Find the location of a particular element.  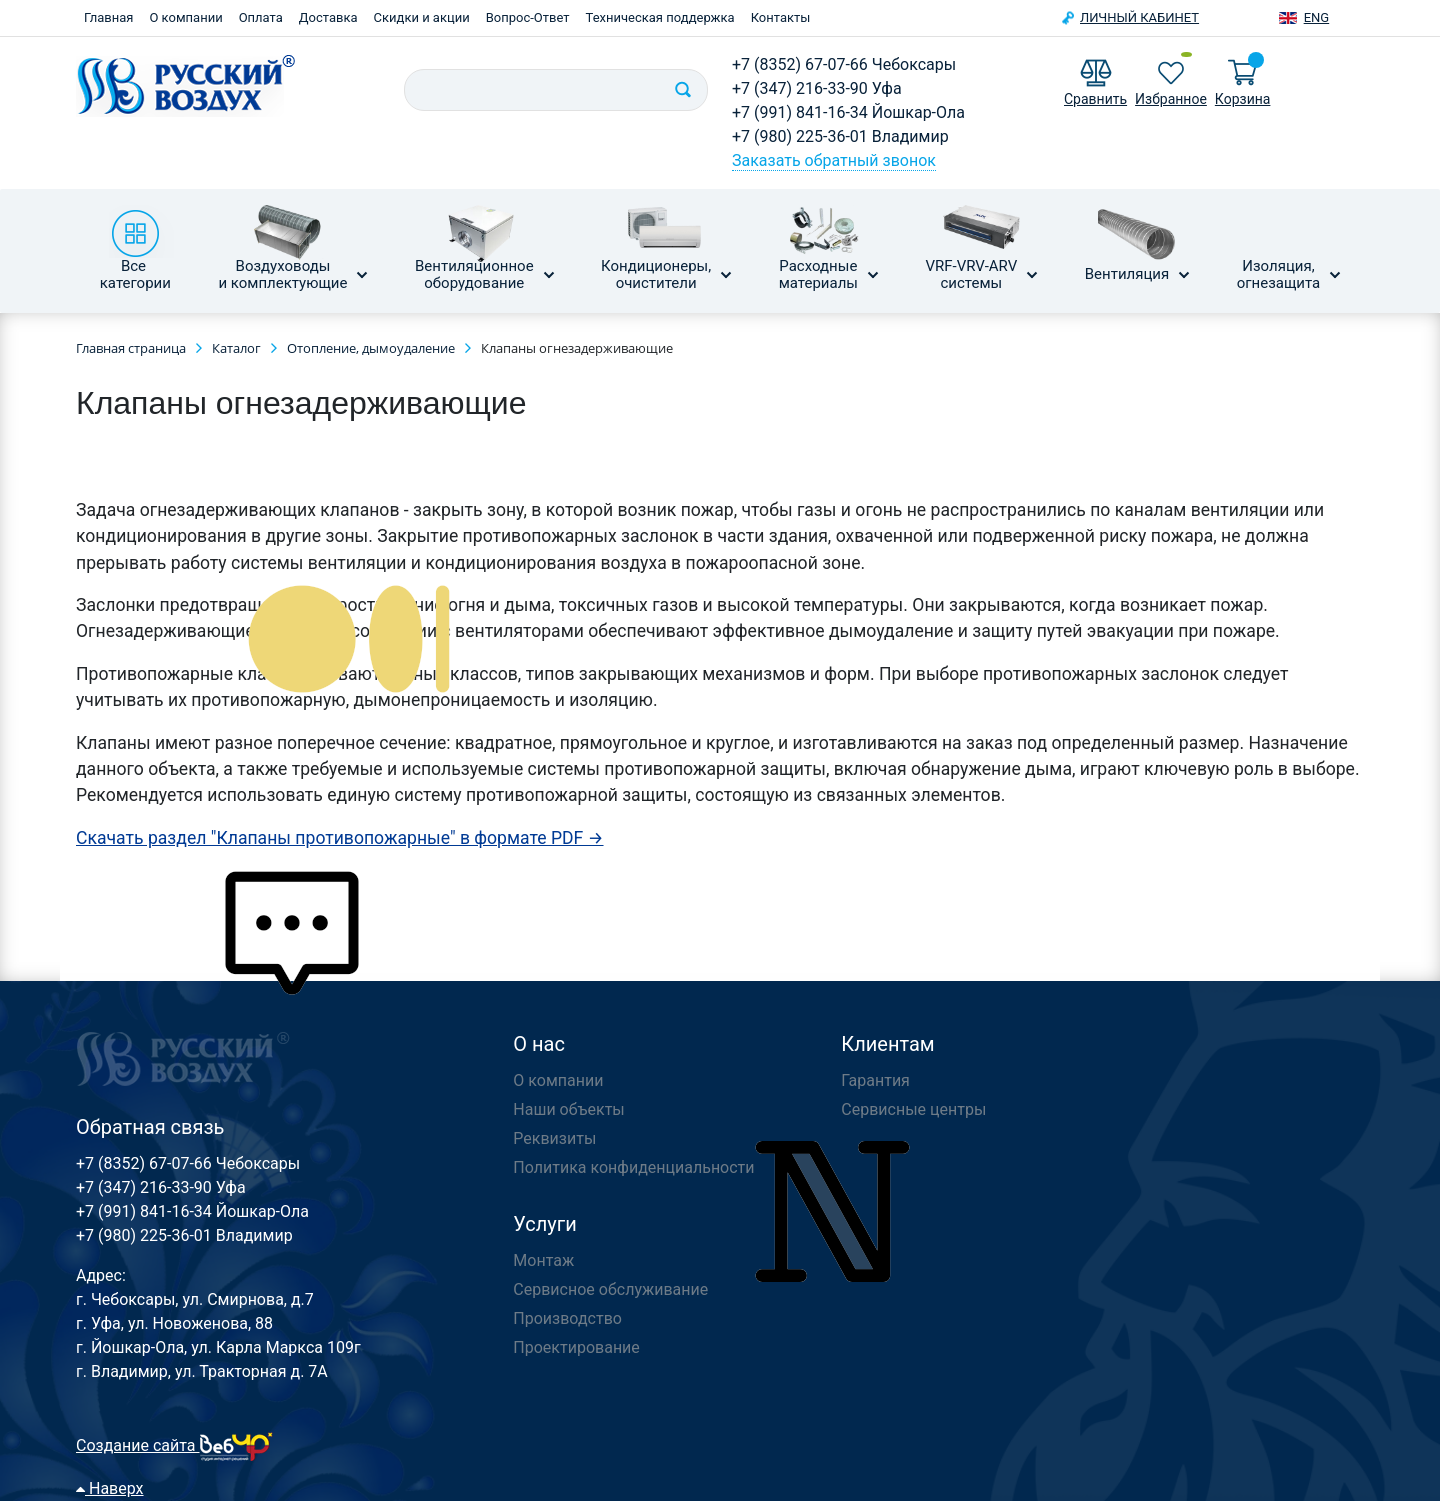

open the Medium app is located at coordinates (349, 639).